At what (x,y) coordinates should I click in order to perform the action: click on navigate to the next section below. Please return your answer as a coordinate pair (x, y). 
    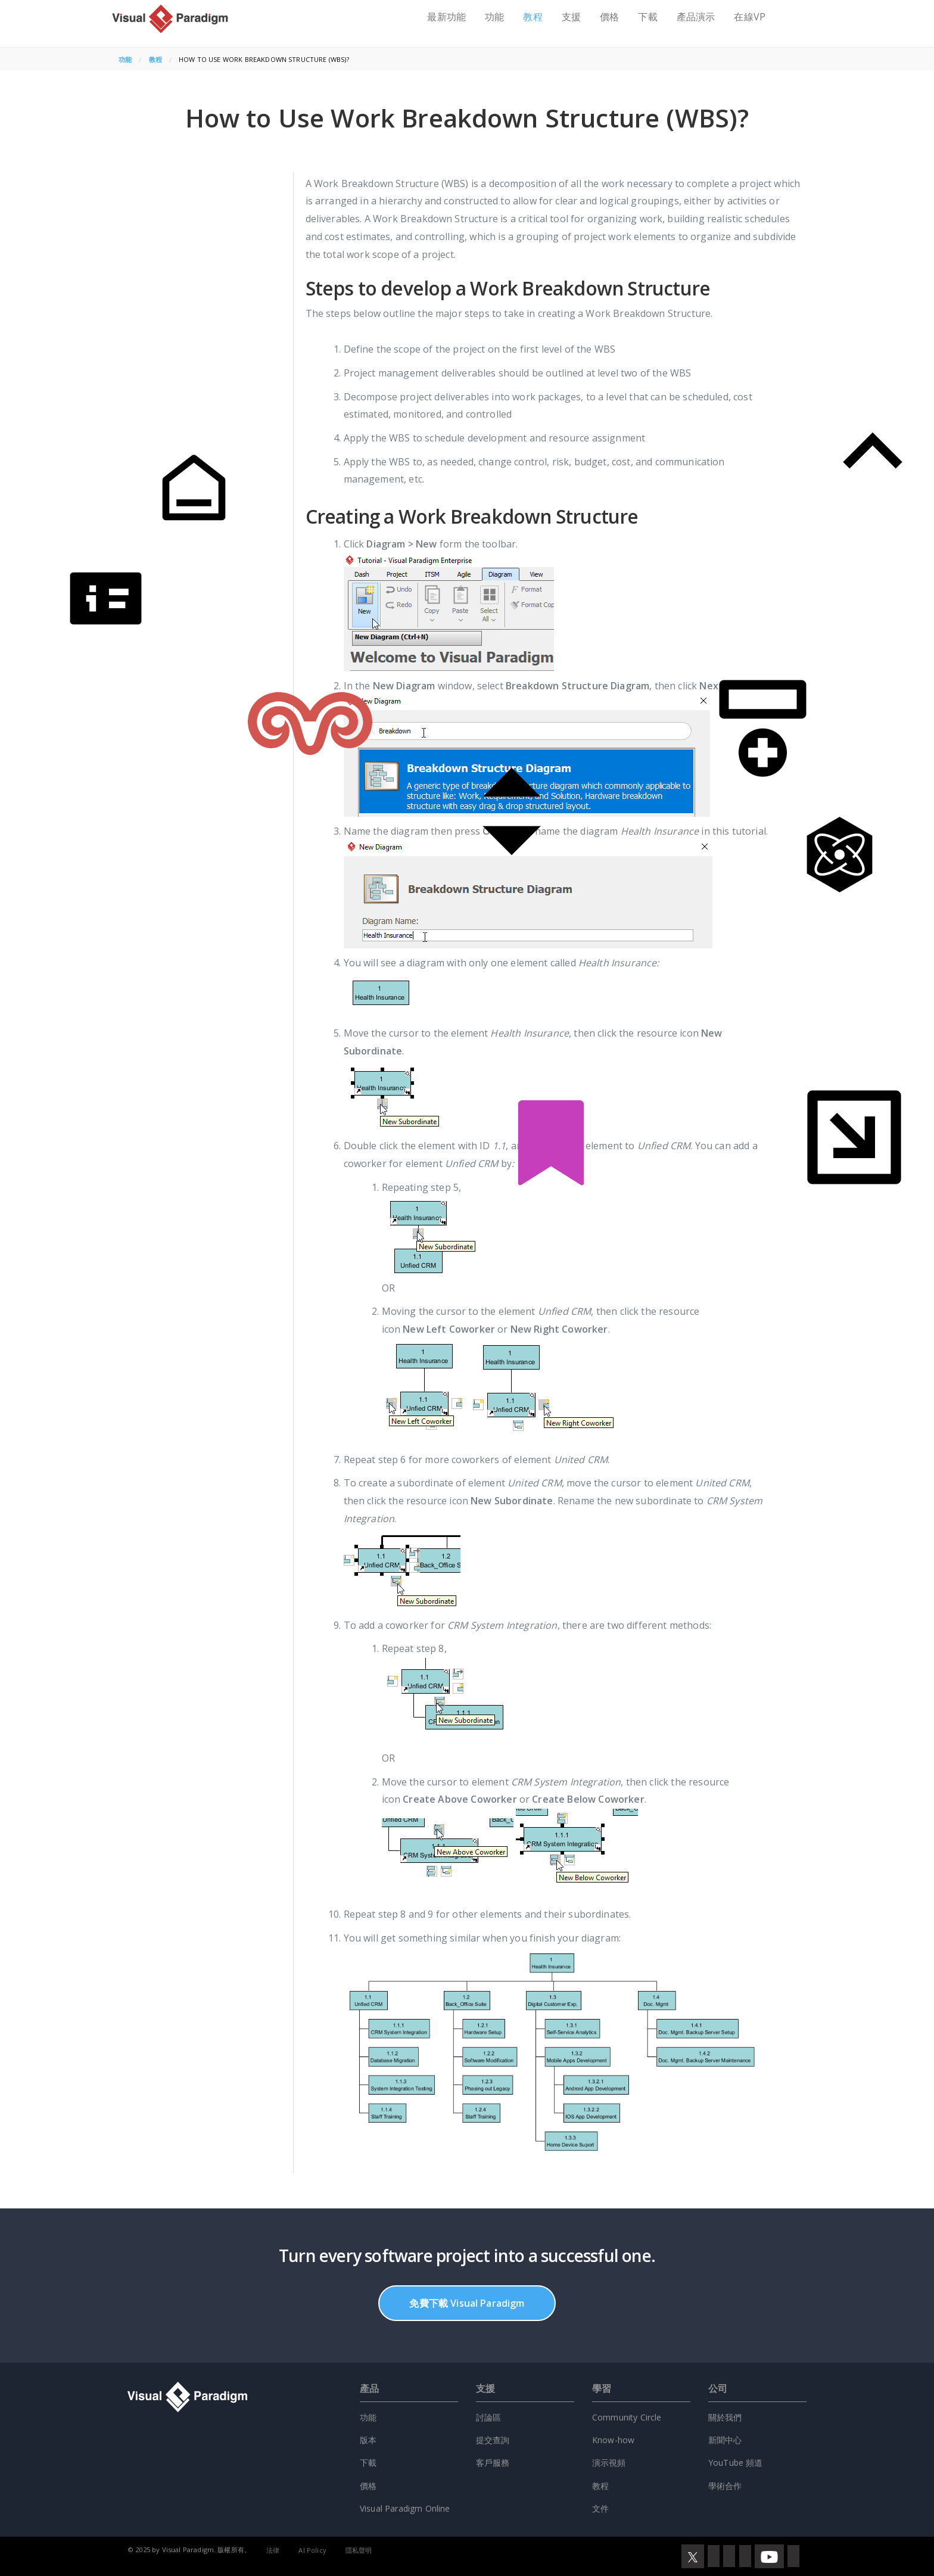
    Looking at the image, I should click on (854, 1137).